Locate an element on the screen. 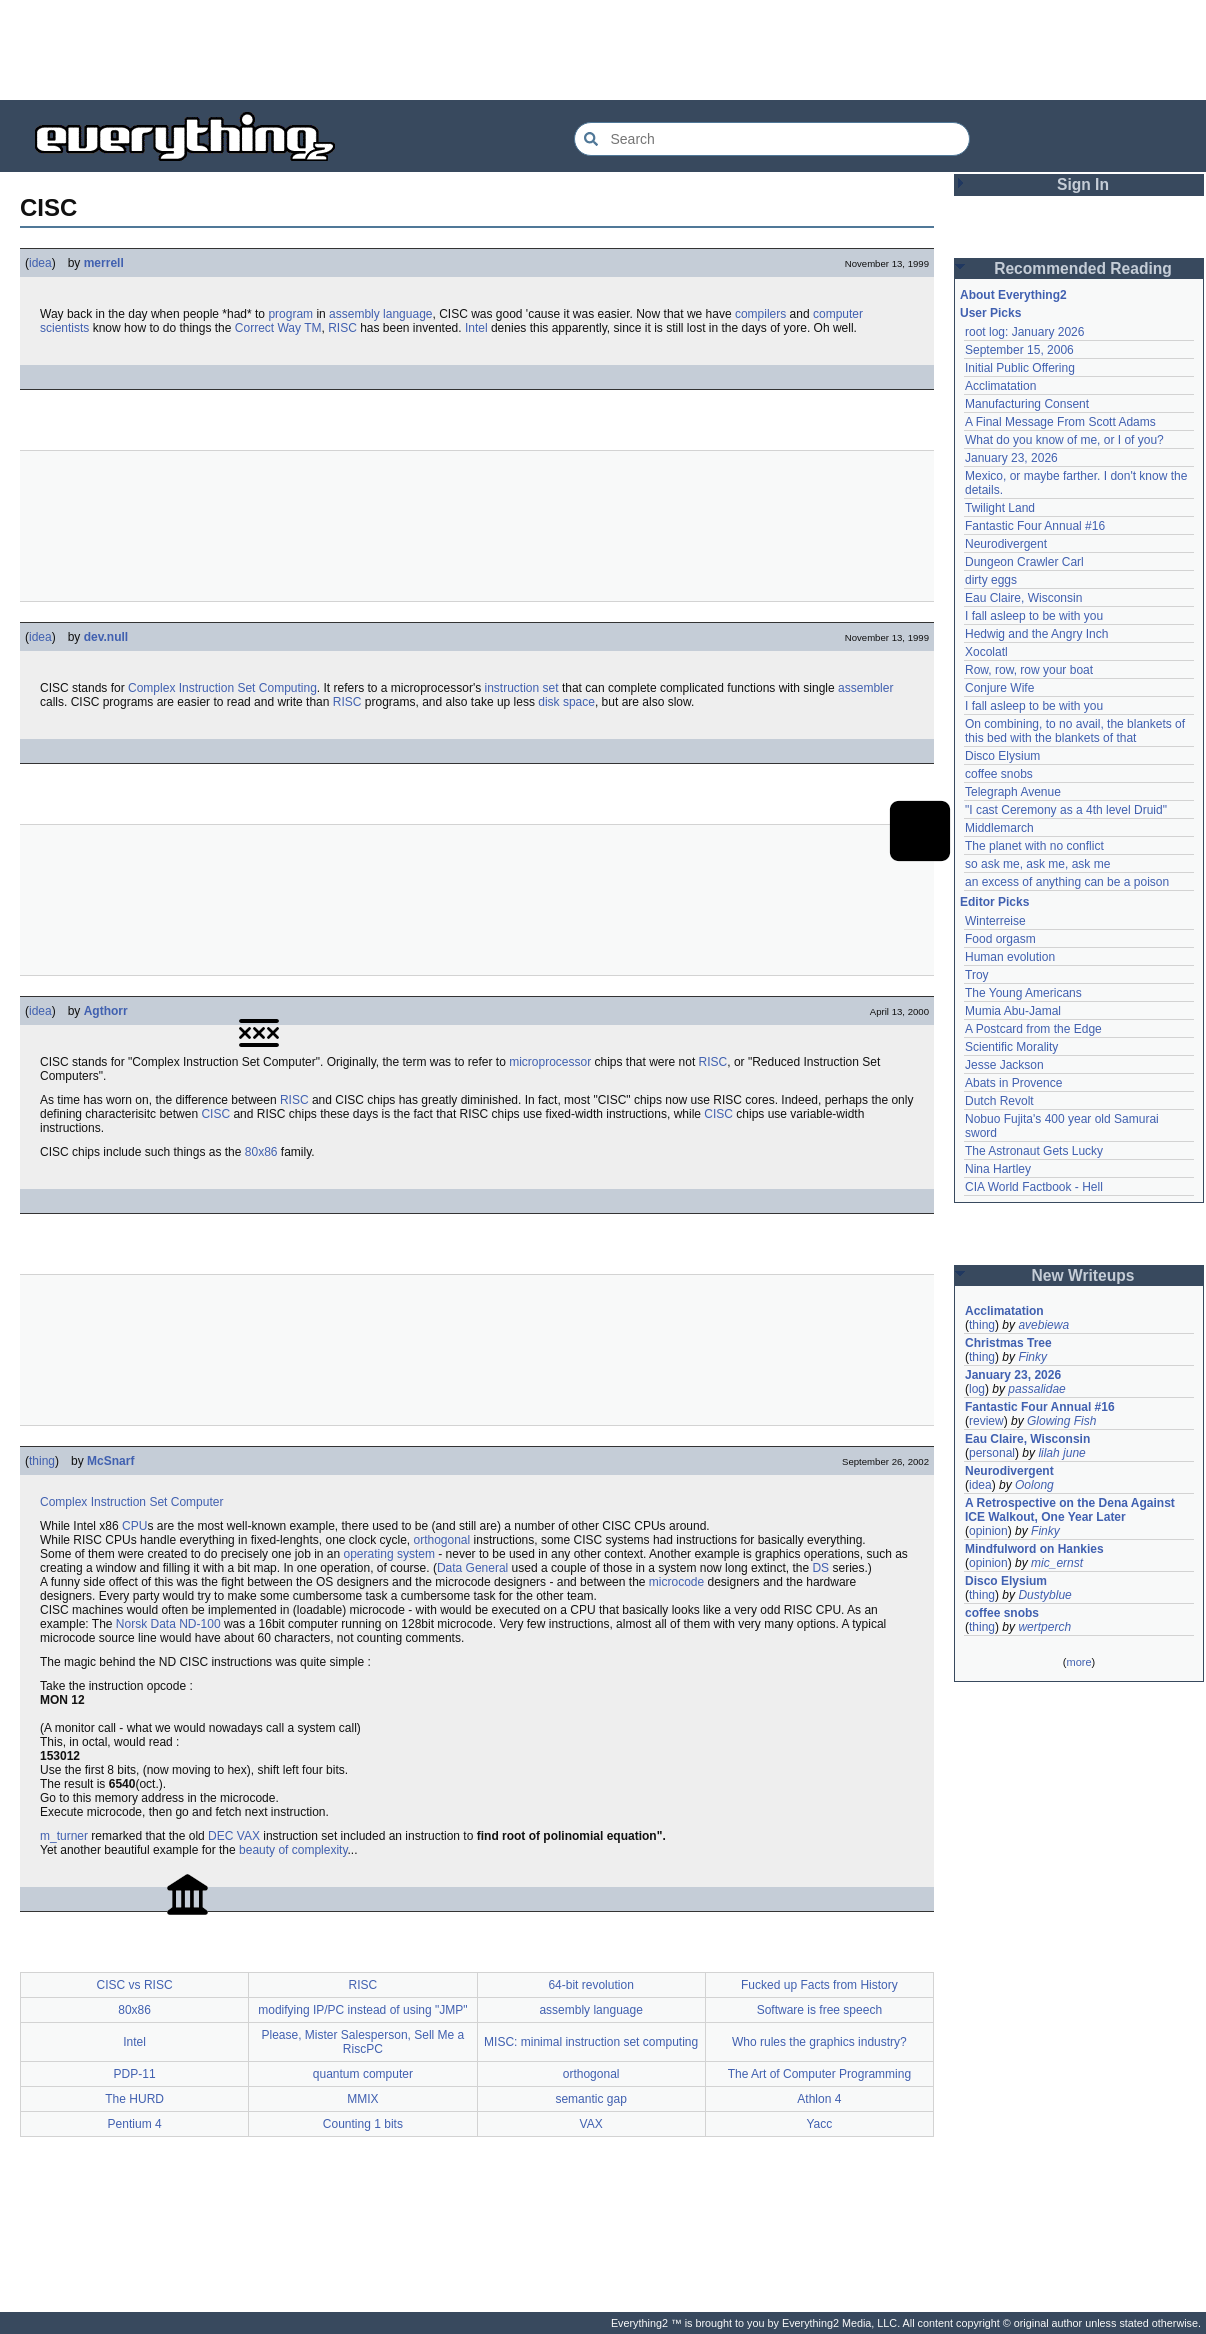  view nearby landmarks or points of interest is located at coordinates (187, 1894).